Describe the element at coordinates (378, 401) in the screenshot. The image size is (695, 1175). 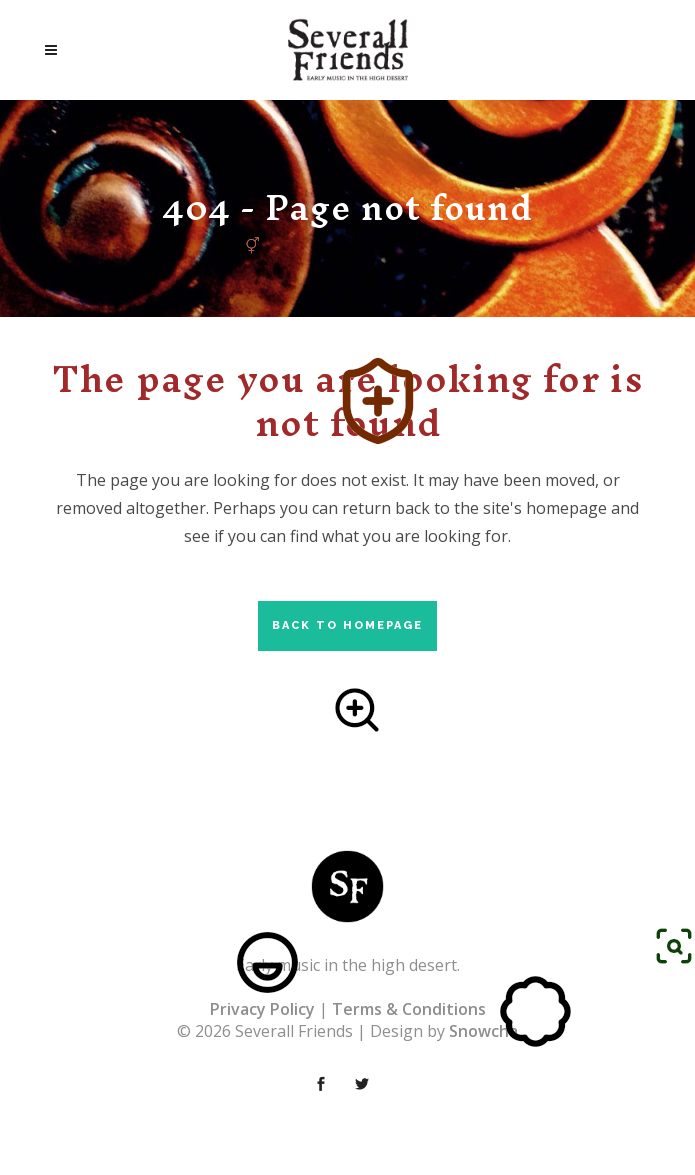
I see `add a new security feature or protection` at that location.